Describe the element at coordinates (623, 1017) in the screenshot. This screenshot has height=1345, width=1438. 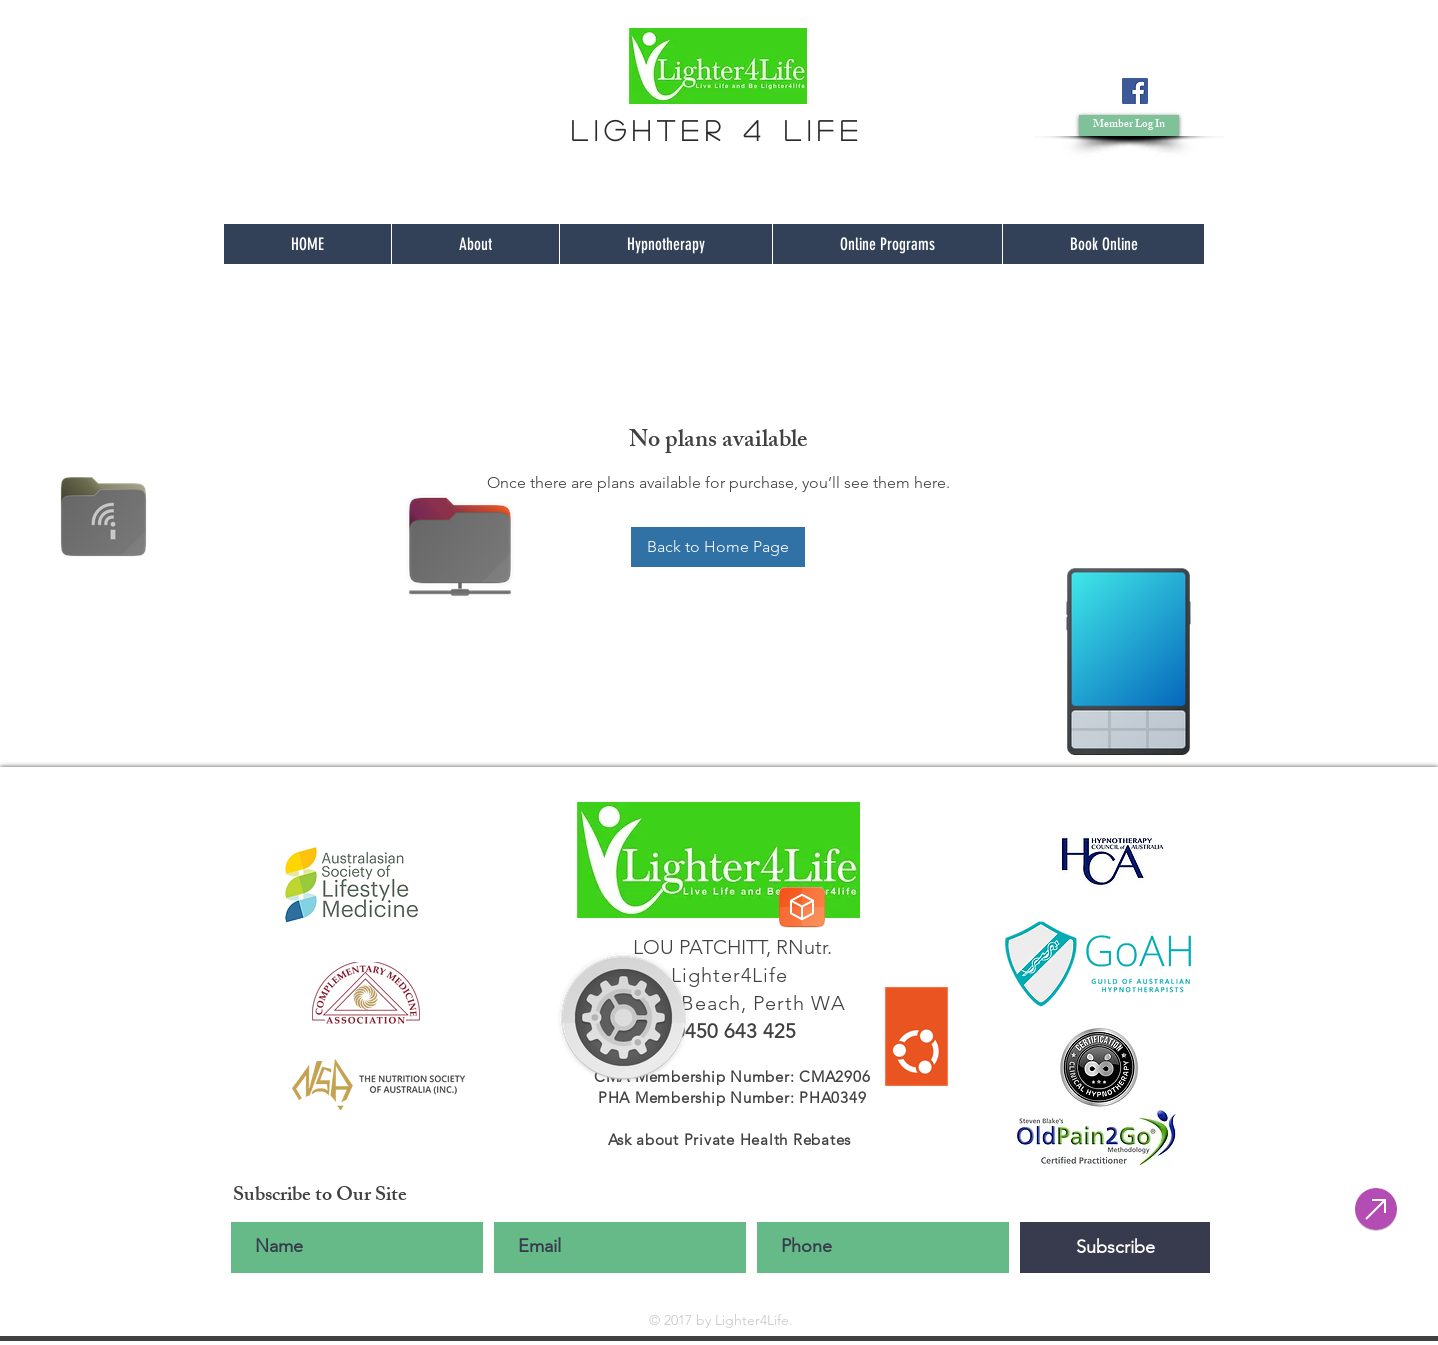
I see `access system or application settings` at that location.